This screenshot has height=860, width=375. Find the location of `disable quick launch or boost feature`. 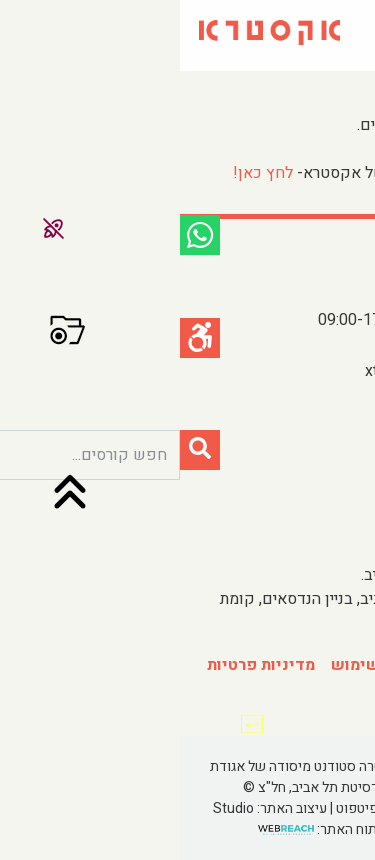

disable quick launch or boost feature is located at coordinates (53, 228).